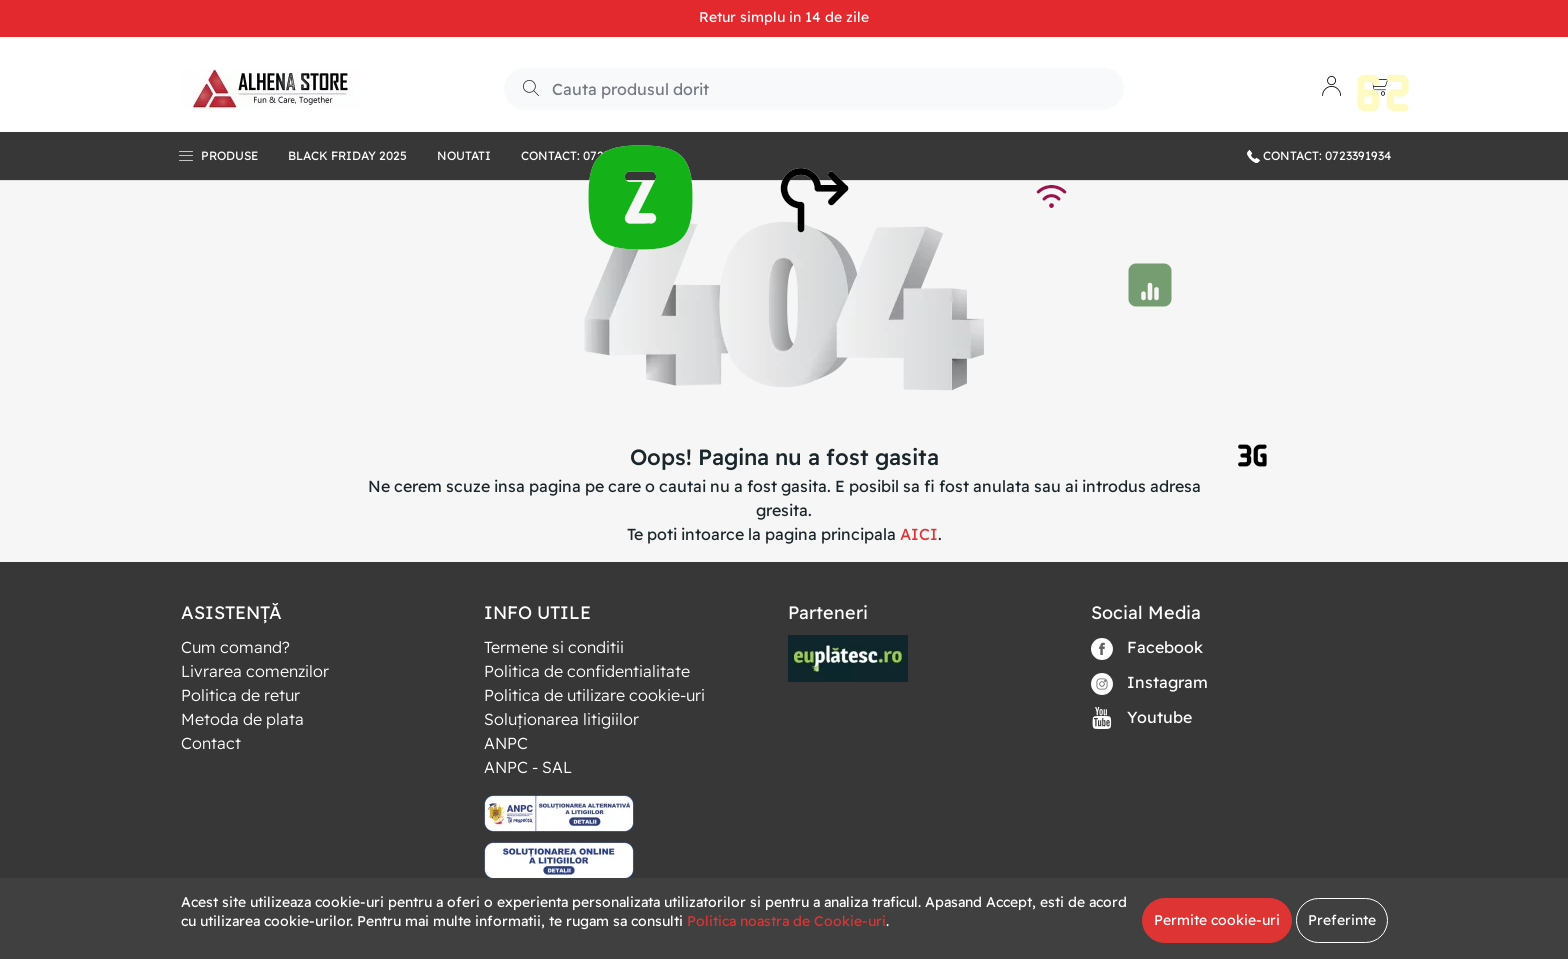  What do you see at coordinates (1383, 93) in the screenshot?
I see `indicates item number 62 in a list or sequence` at bounding box center [1383, 93].